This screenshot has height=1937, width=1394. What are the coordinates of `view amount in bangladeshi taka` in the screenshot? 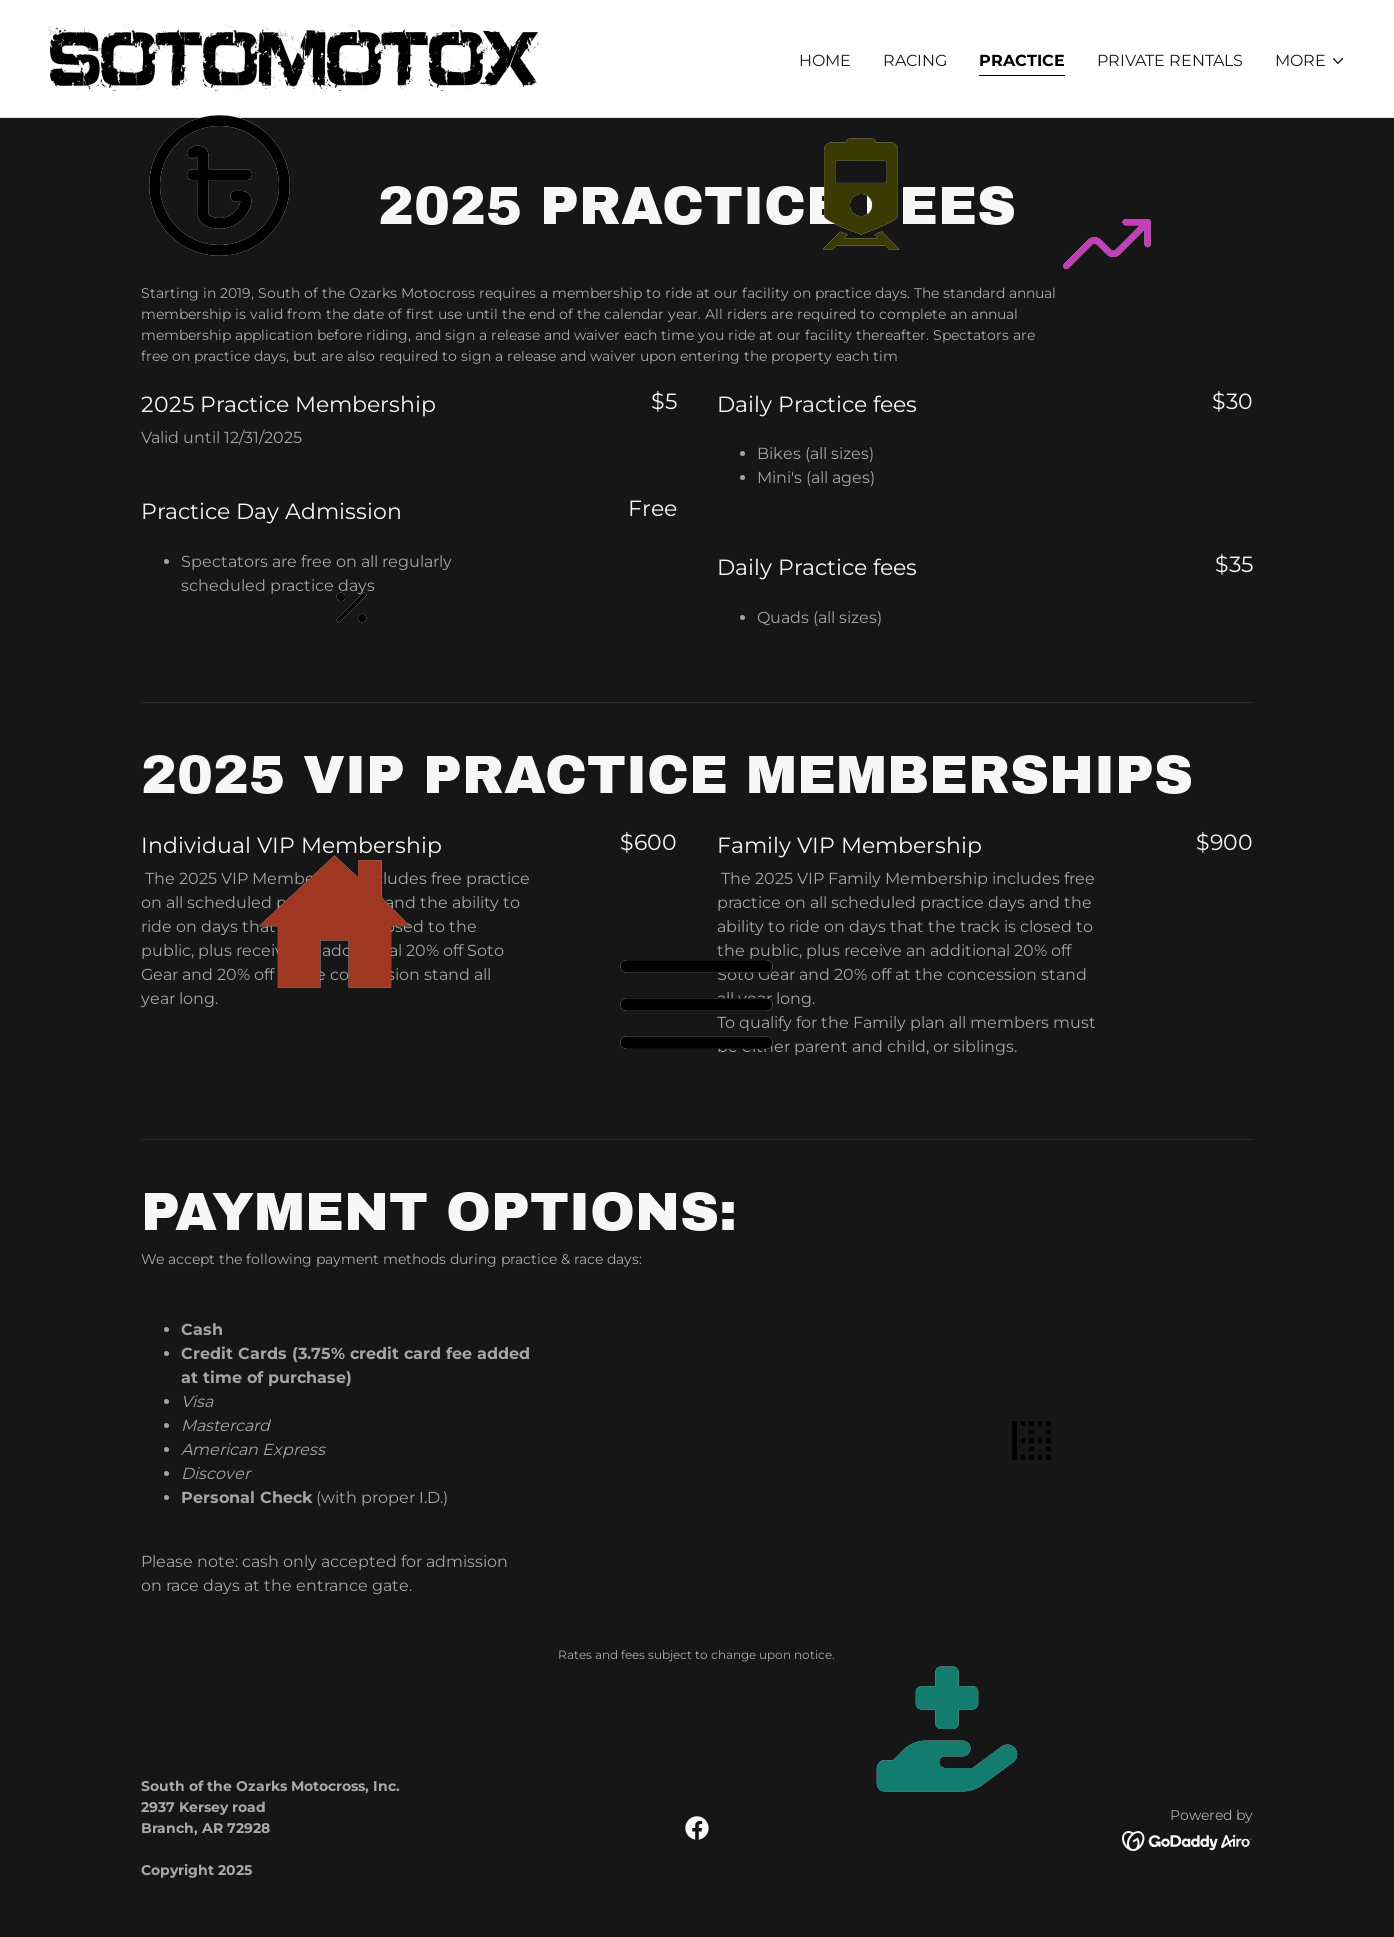 It's located at (219, 185).